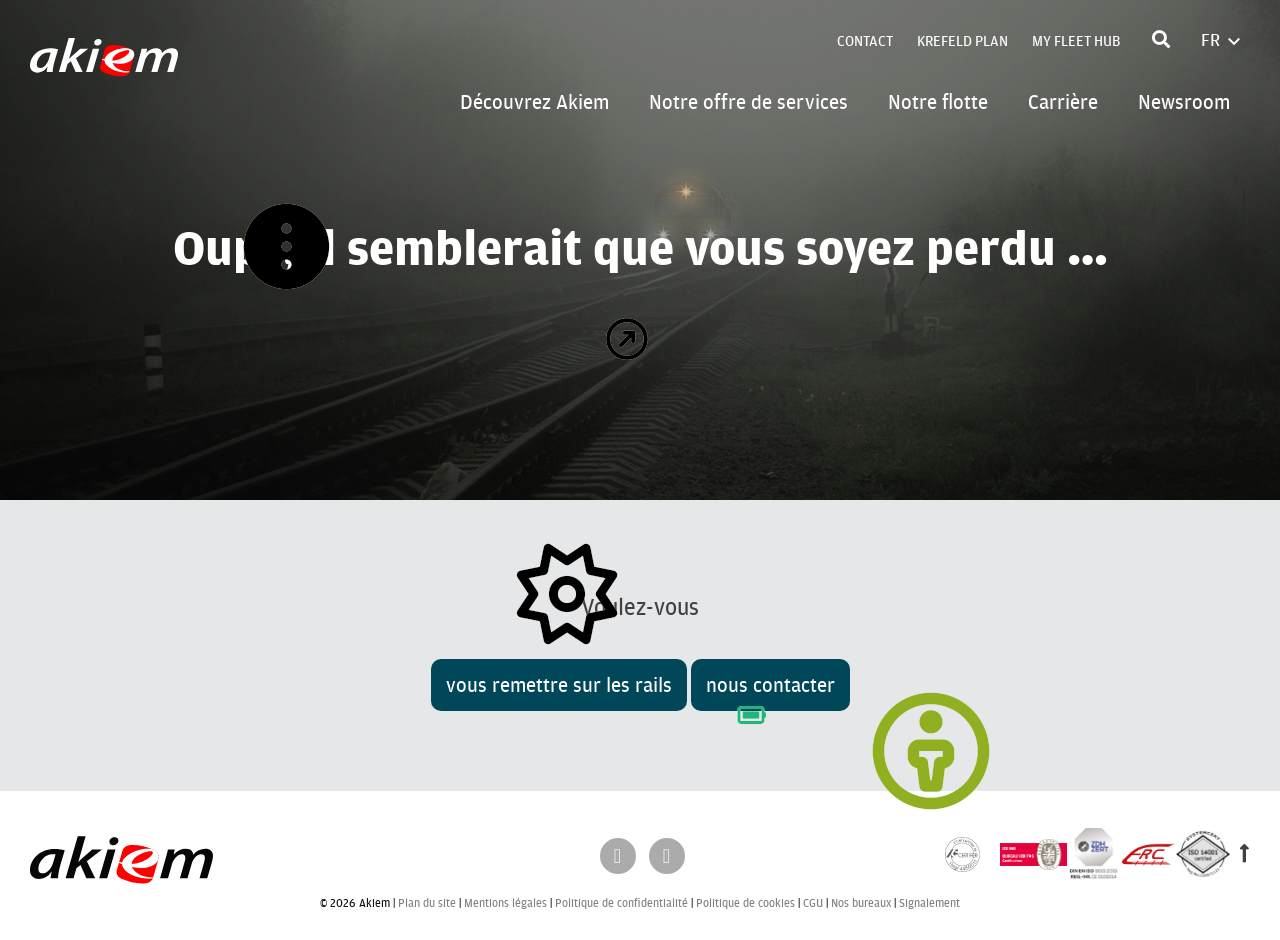 Image resolution: width=1280 pixels, height=940 pixels. What do you see at coordinates (931, 751) in the screenshot?
I see `indicates creative commons attribution license required` at bounding box center [931, 751].